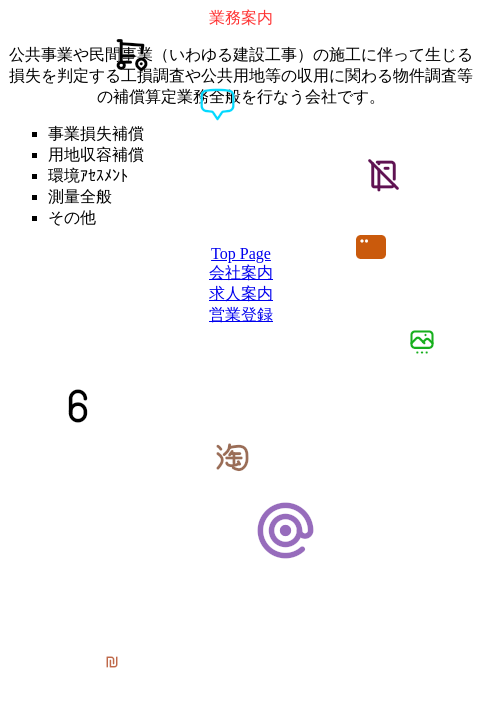 The height and width of the screenshot is (720, 482). I want to click on open application window, so click(371, 247).